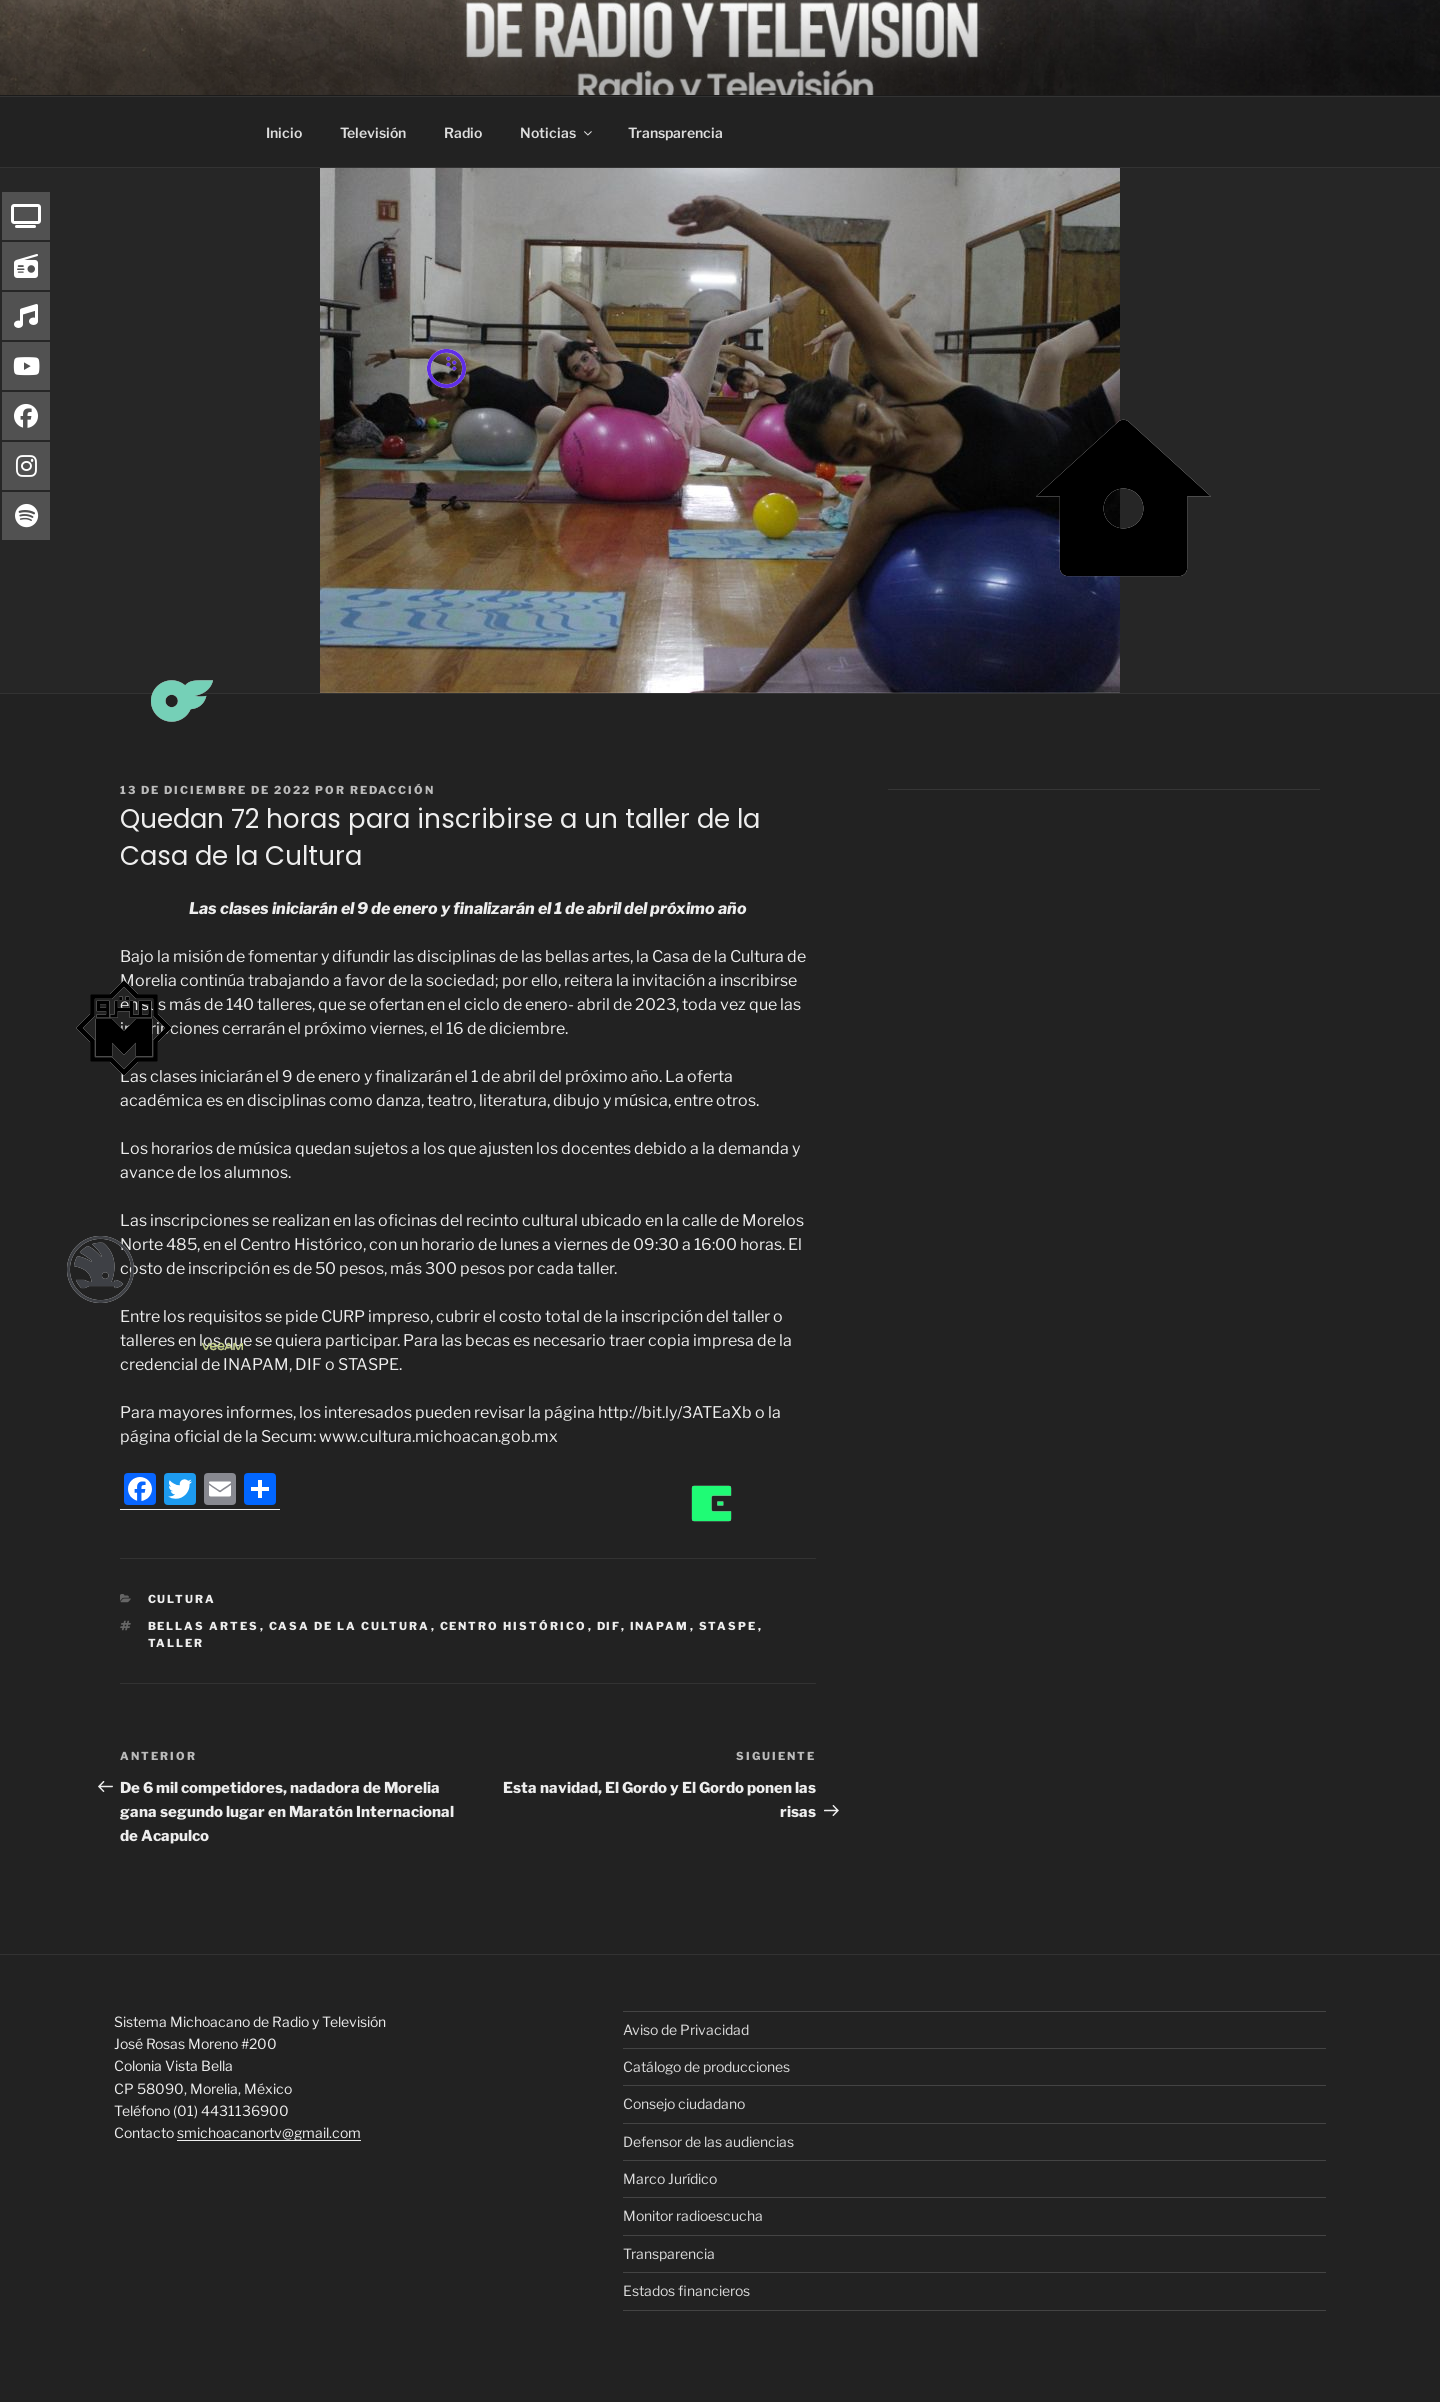 Image resolution: width=1440 pixels, height=2402 pixels. Describe the element at coordinates (100, 1269) in the screenshot. I see `Škoda brand logo` at that location.